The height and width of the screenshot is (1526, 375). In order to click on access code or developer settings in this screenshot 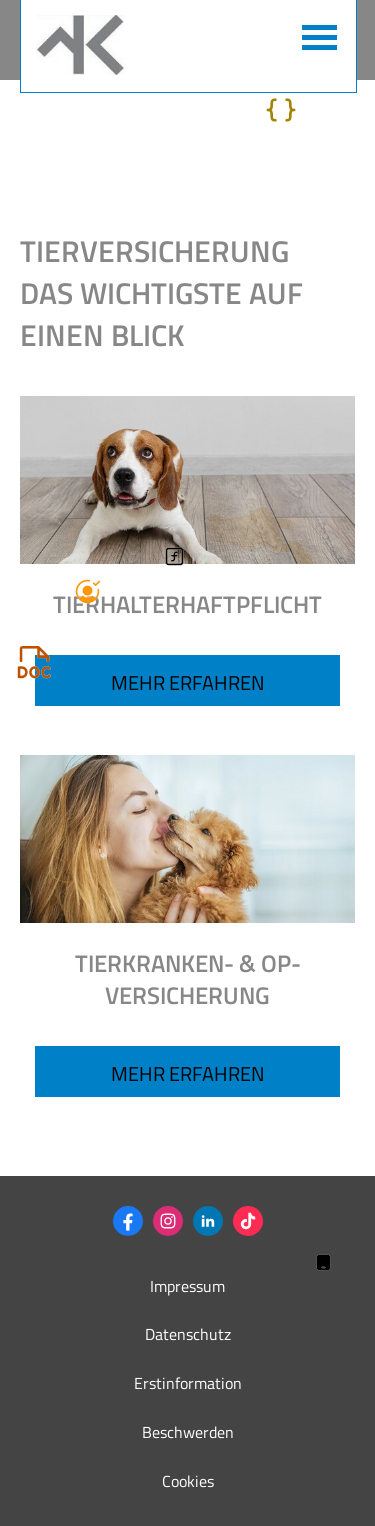, I will do `click(281, 110)`.